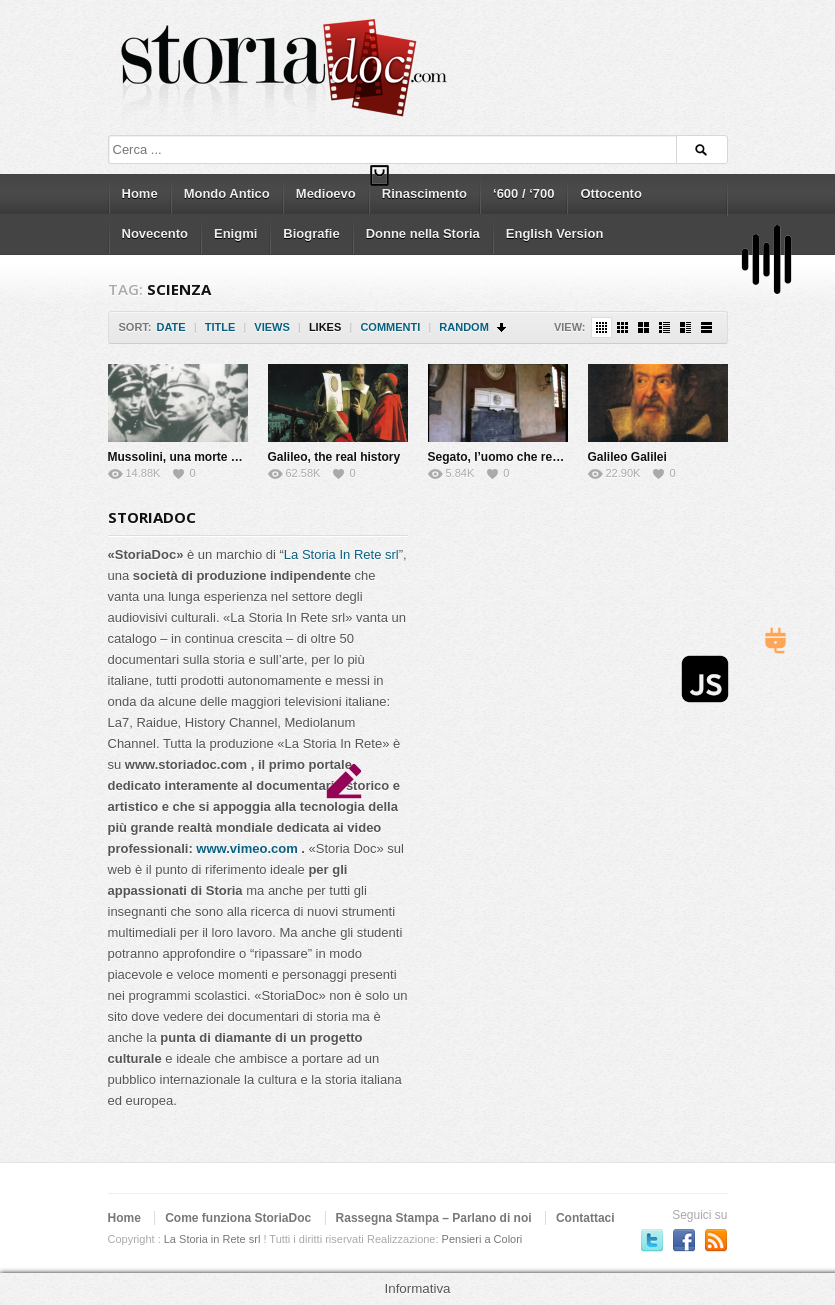 This screenshot has height=1305, width=835. I want to click on edit content or text, so click(344, 781).